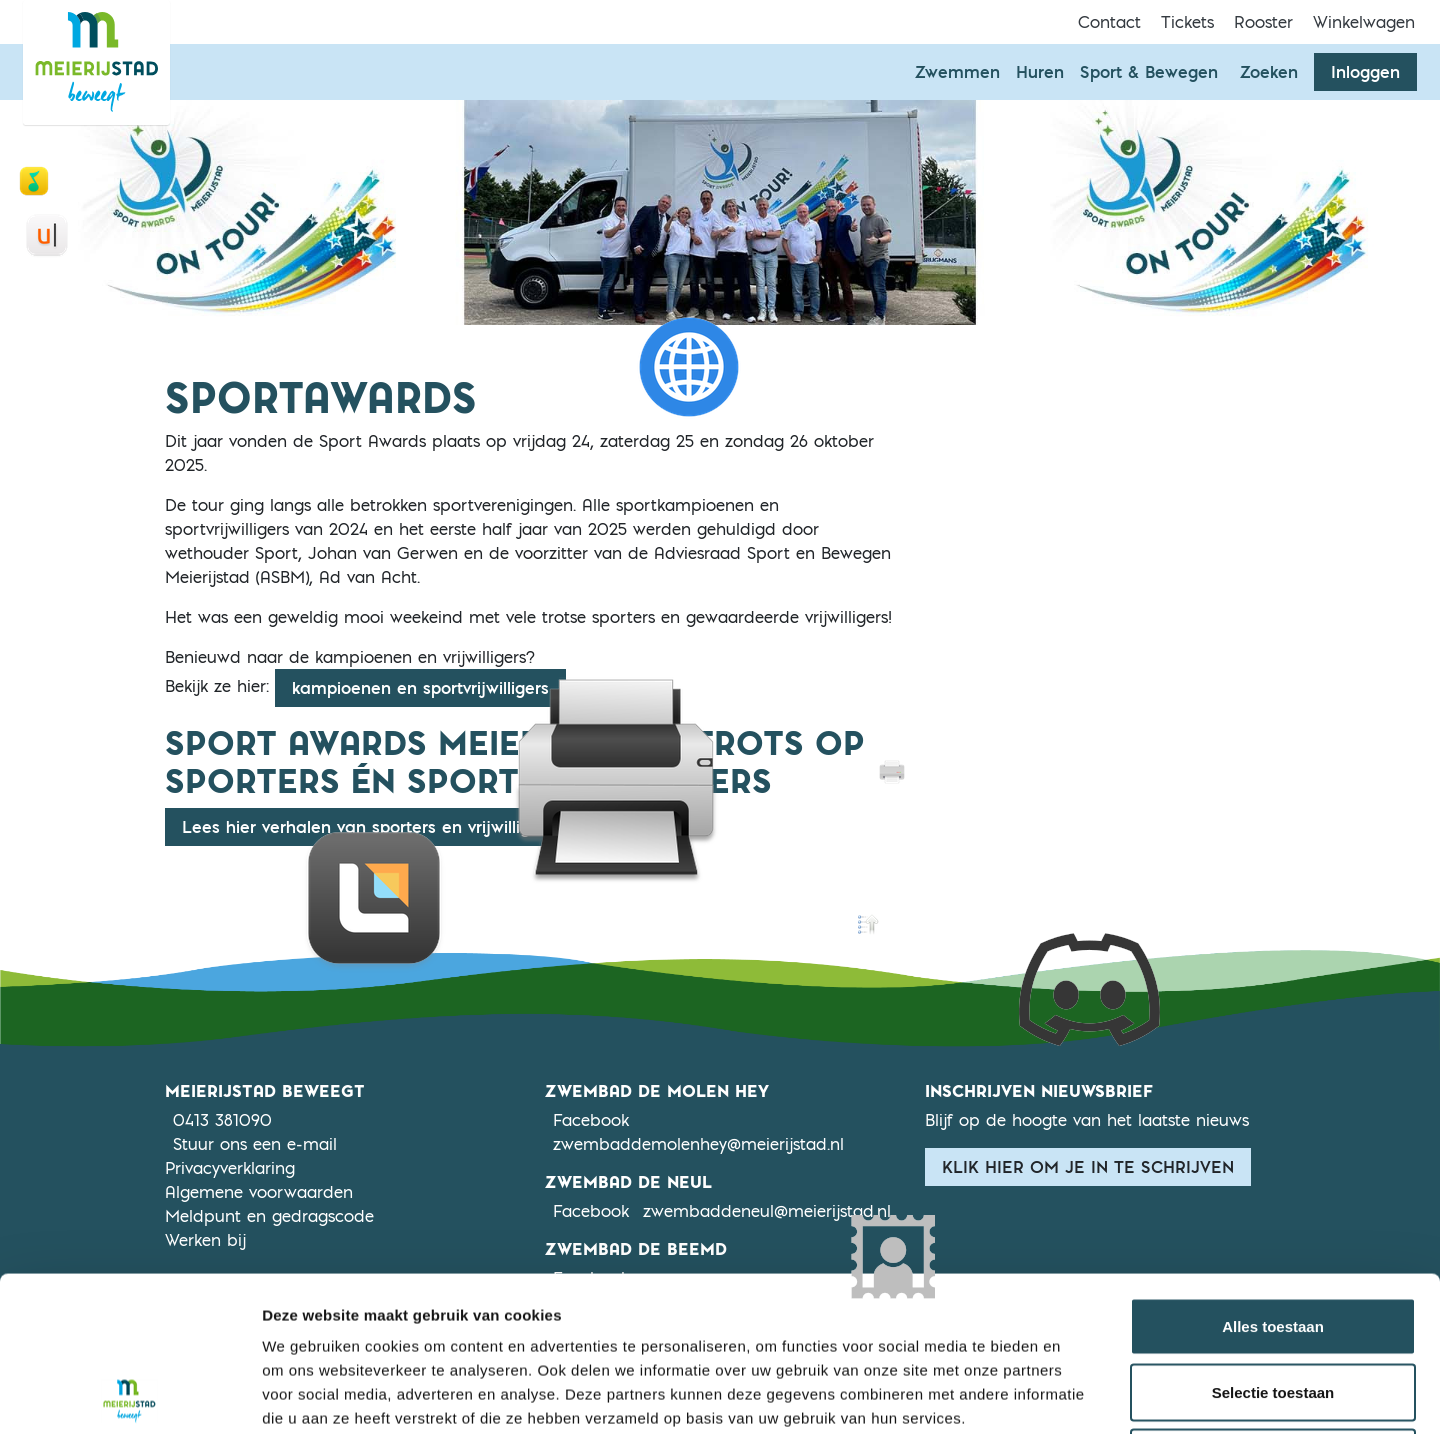  Describe the element at coordinates (890, 1259) in the screenshot. I see `send mail or compose a new message` at that location.